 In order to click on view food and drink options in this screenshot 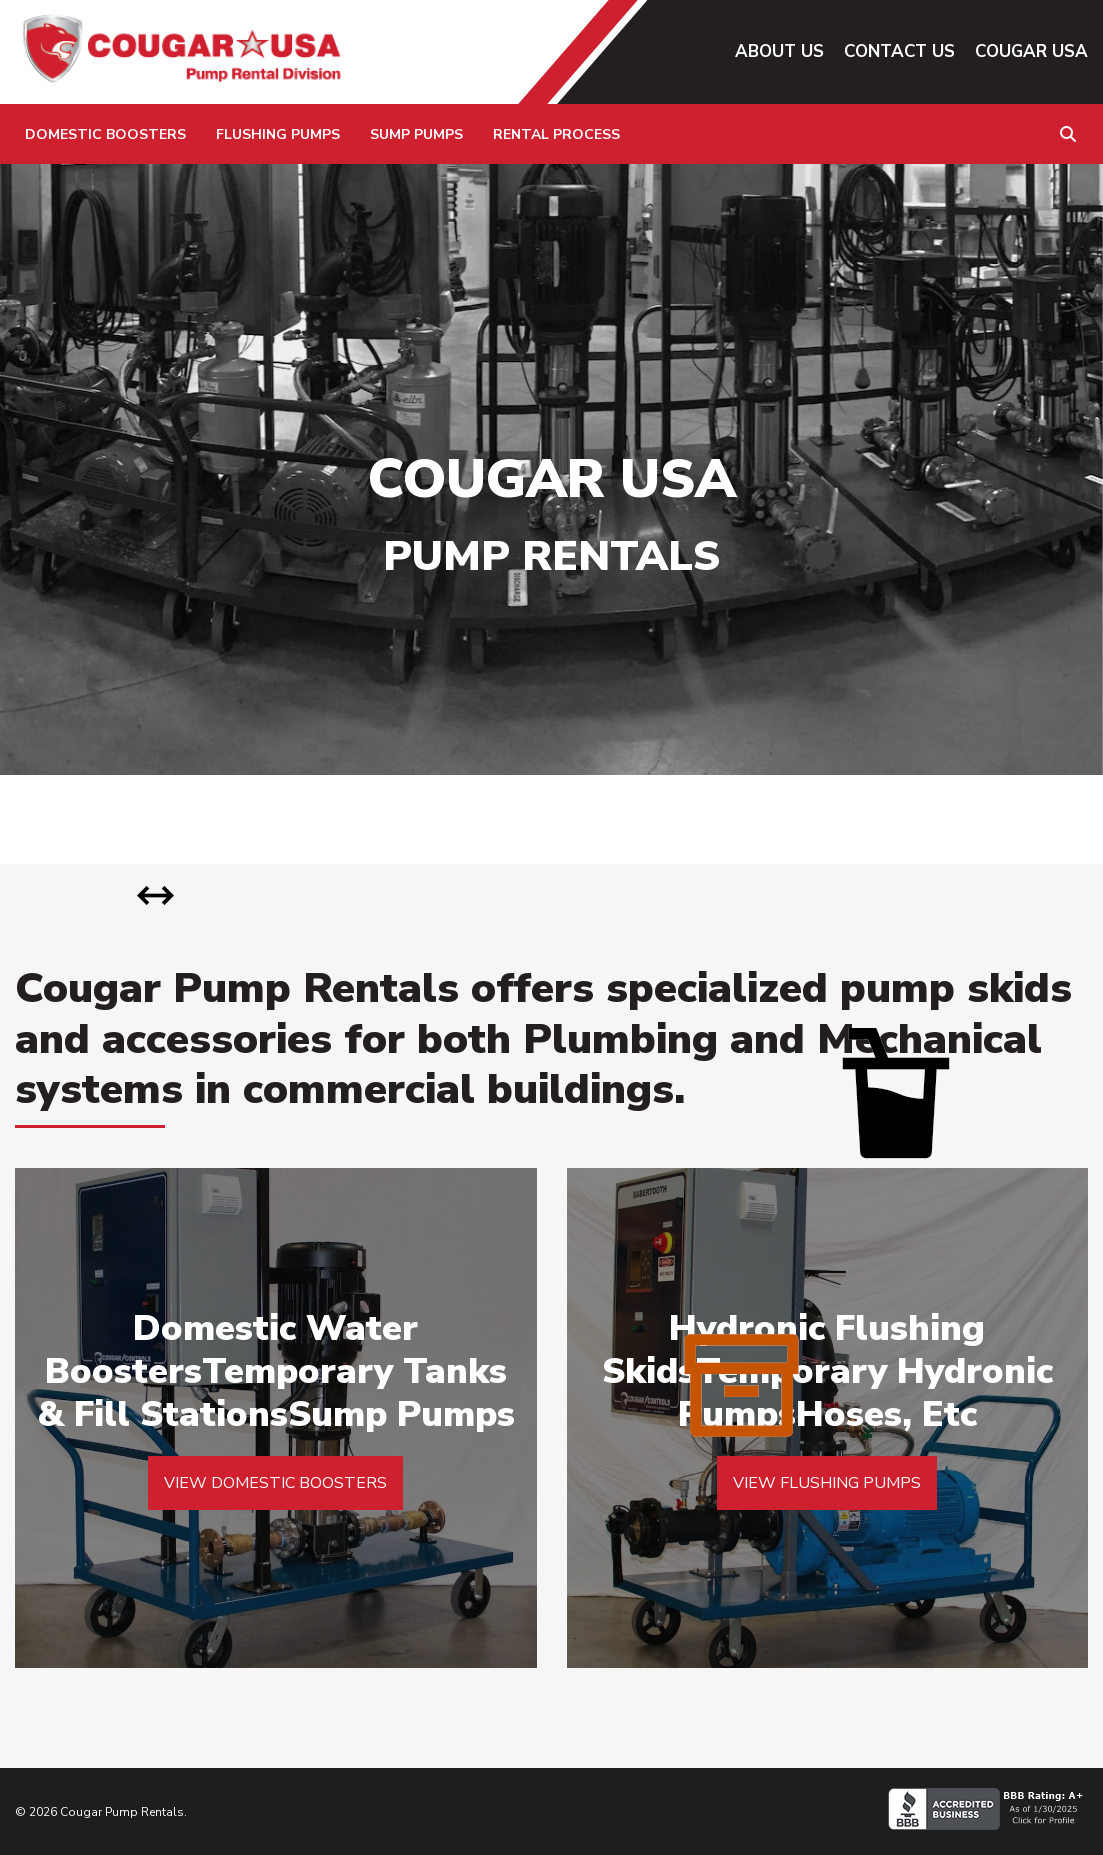, I will do `click(896, 1099)`.